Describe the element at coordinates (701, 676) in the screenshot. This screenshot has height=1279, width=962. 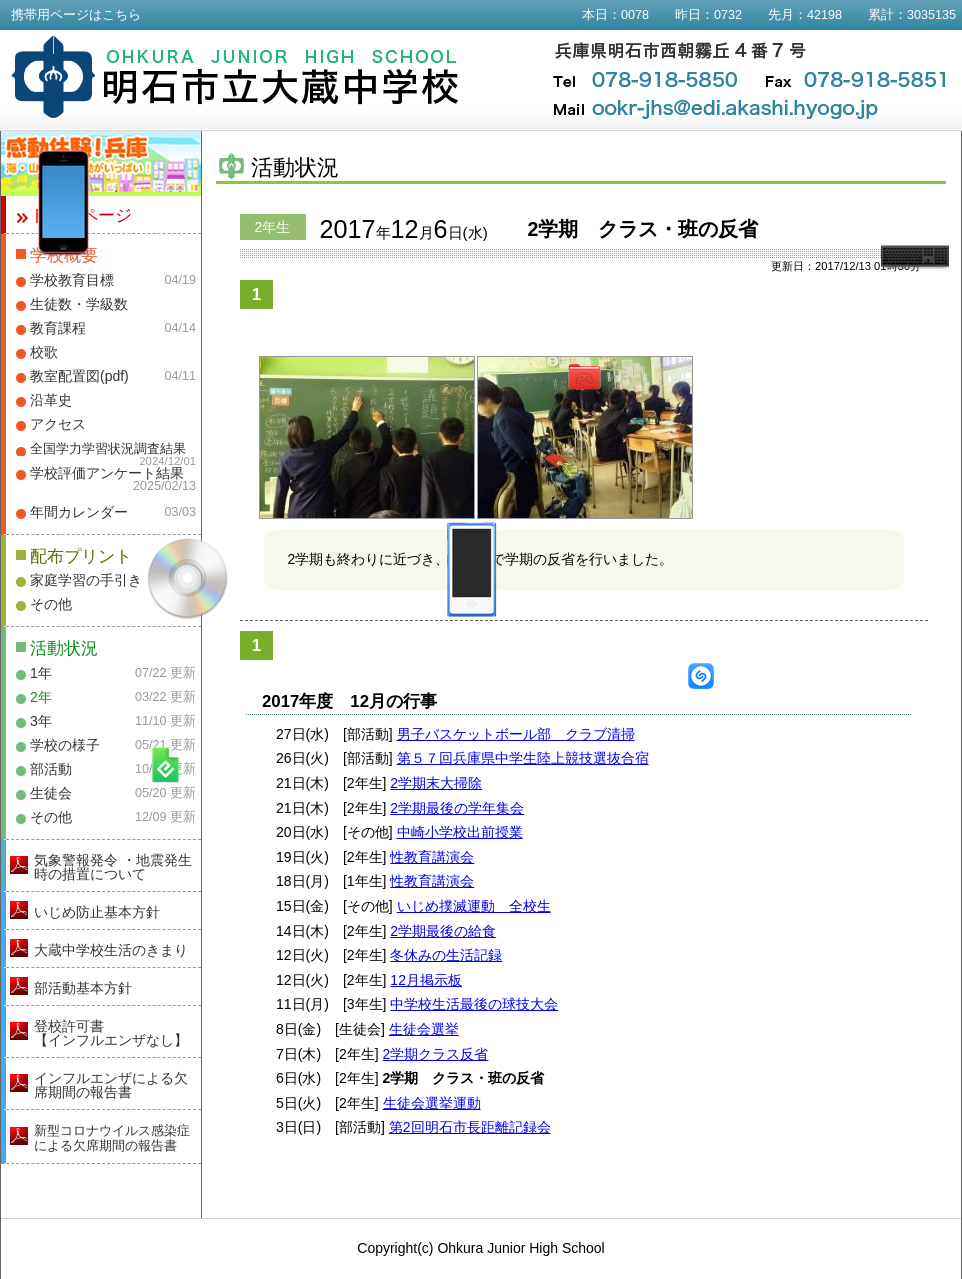
I see `identify a song playing nearby` at that location.